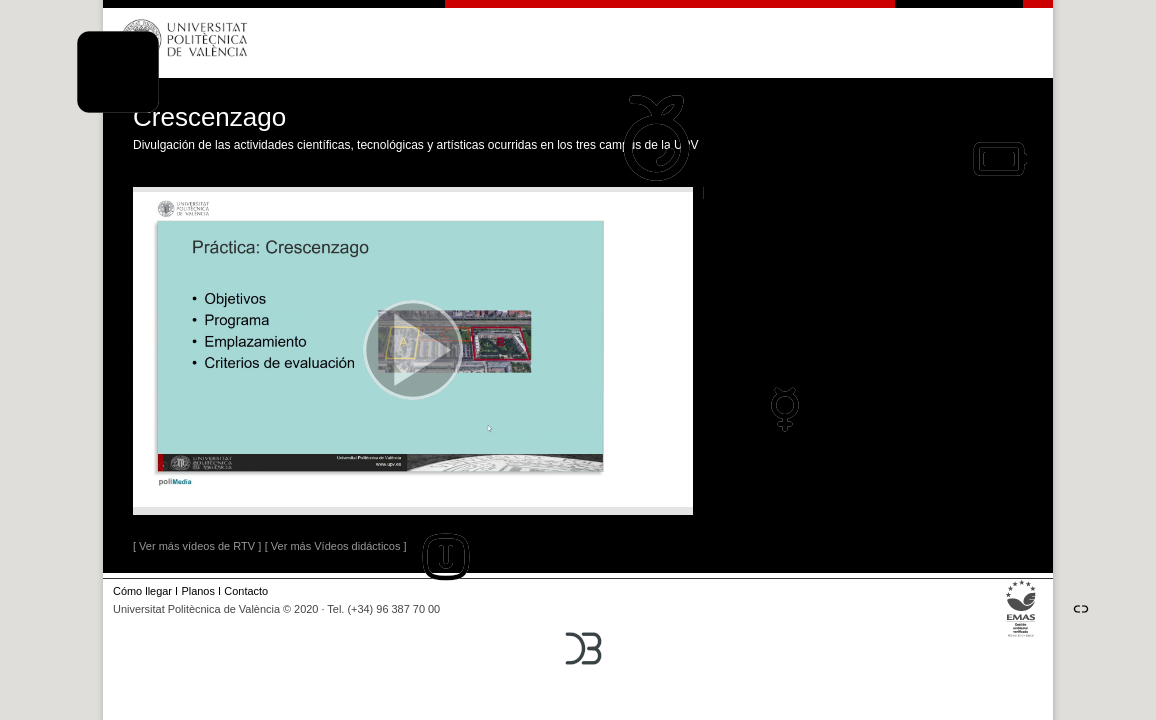 The height and width of the screenshot is (720, 1156). Describe the element at coordinates (118, 72) in the screenshot. I see `stop media playback` at that location.